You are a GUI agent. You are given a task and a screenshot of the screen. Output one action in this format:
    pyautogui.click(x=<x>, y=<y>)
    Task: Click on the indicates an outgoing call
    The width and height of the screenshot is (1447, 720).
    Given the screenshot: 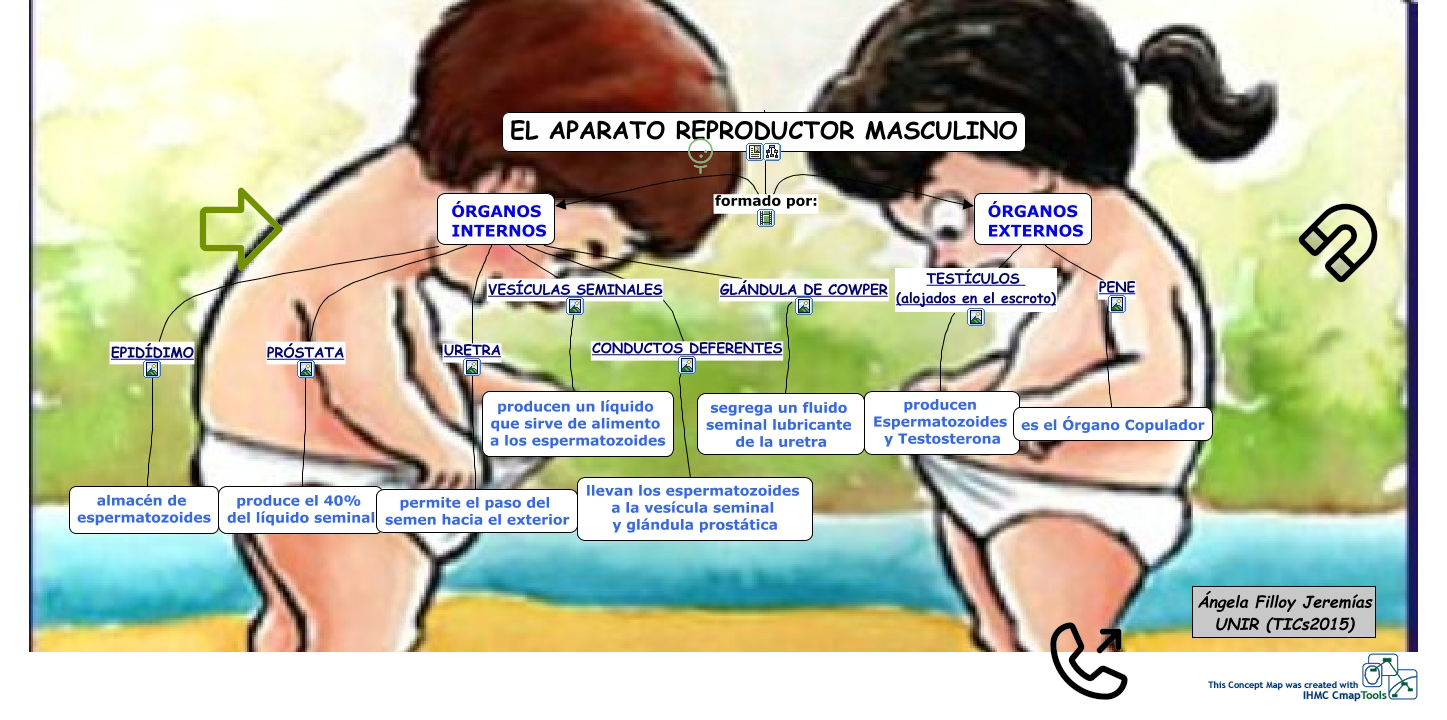 What is the action you would take?
    pyautogui.click(x=1090, y=659)
    